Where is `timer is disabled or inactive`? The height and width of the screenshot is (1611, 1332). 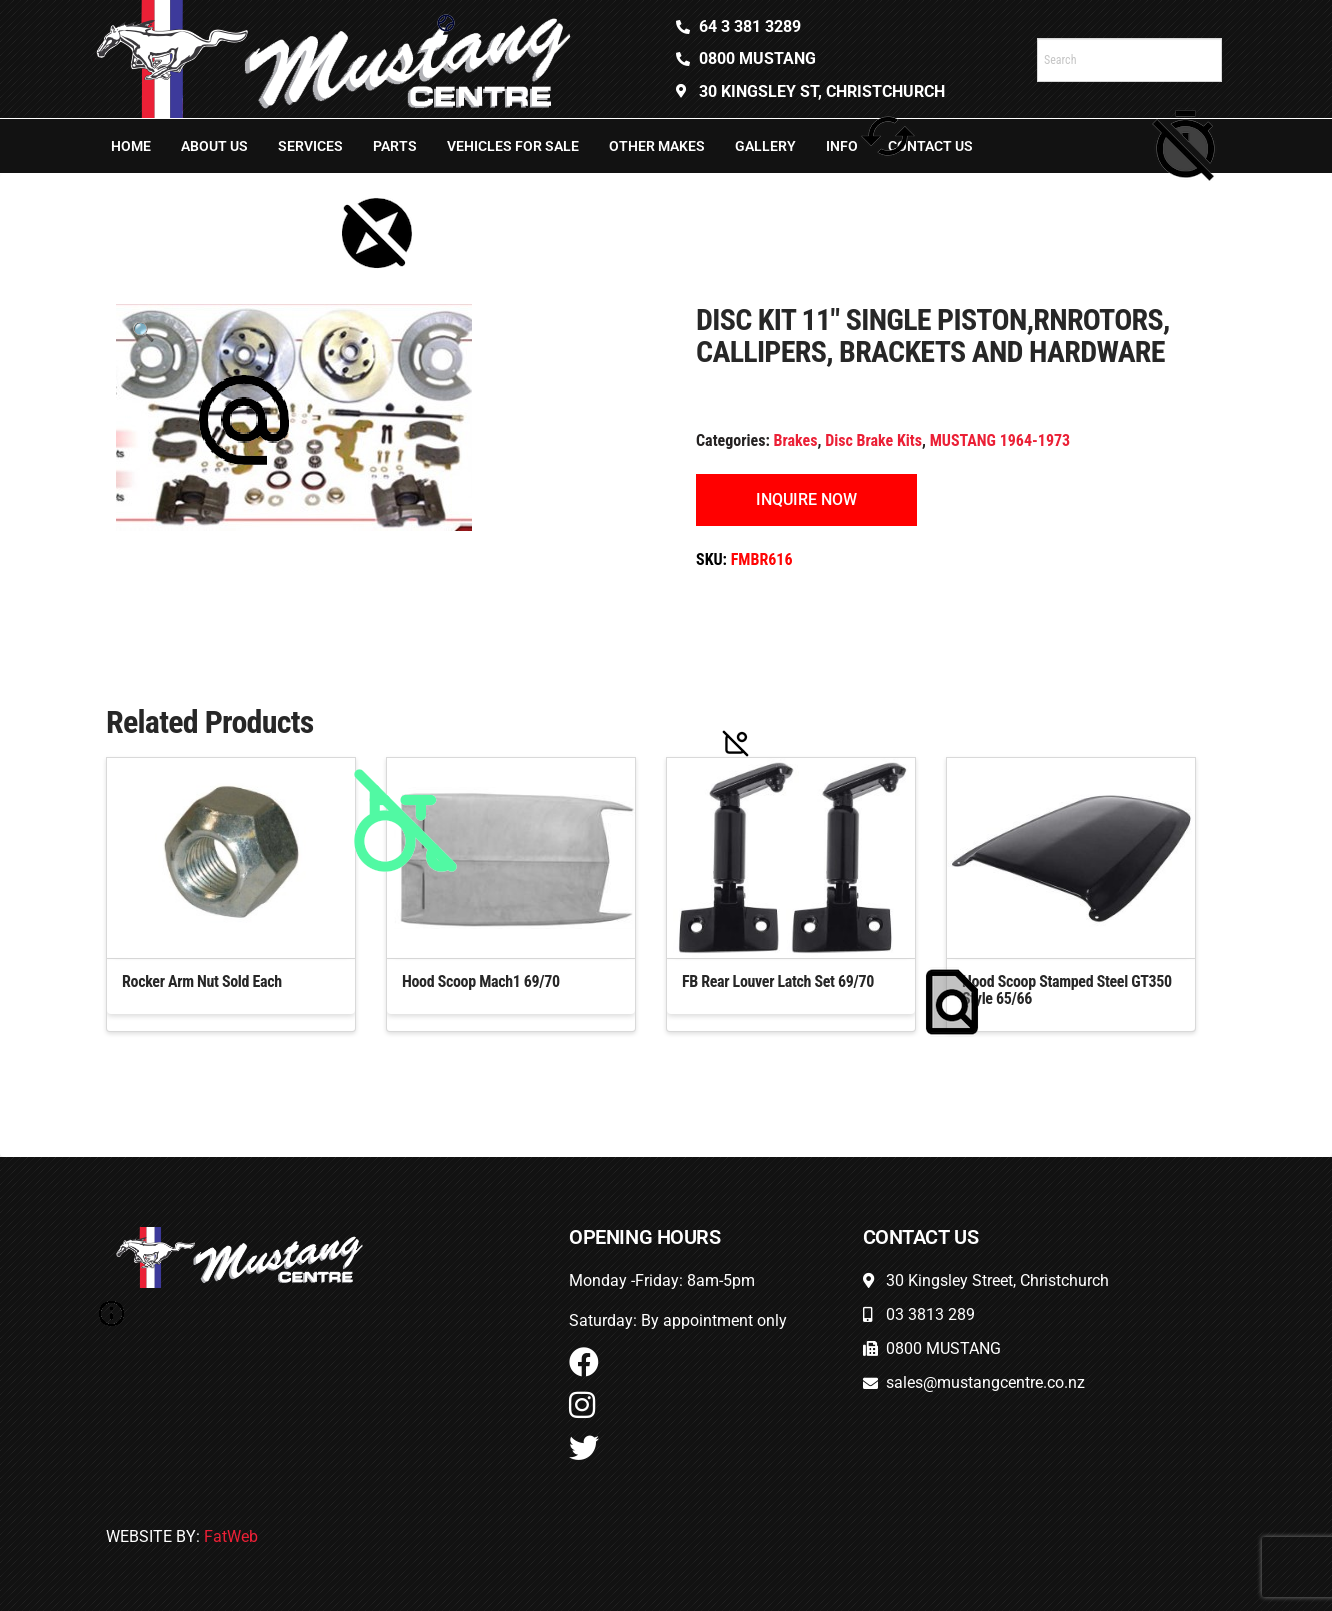 timer is disabled or inactive is located at coordinates (1185, 145).